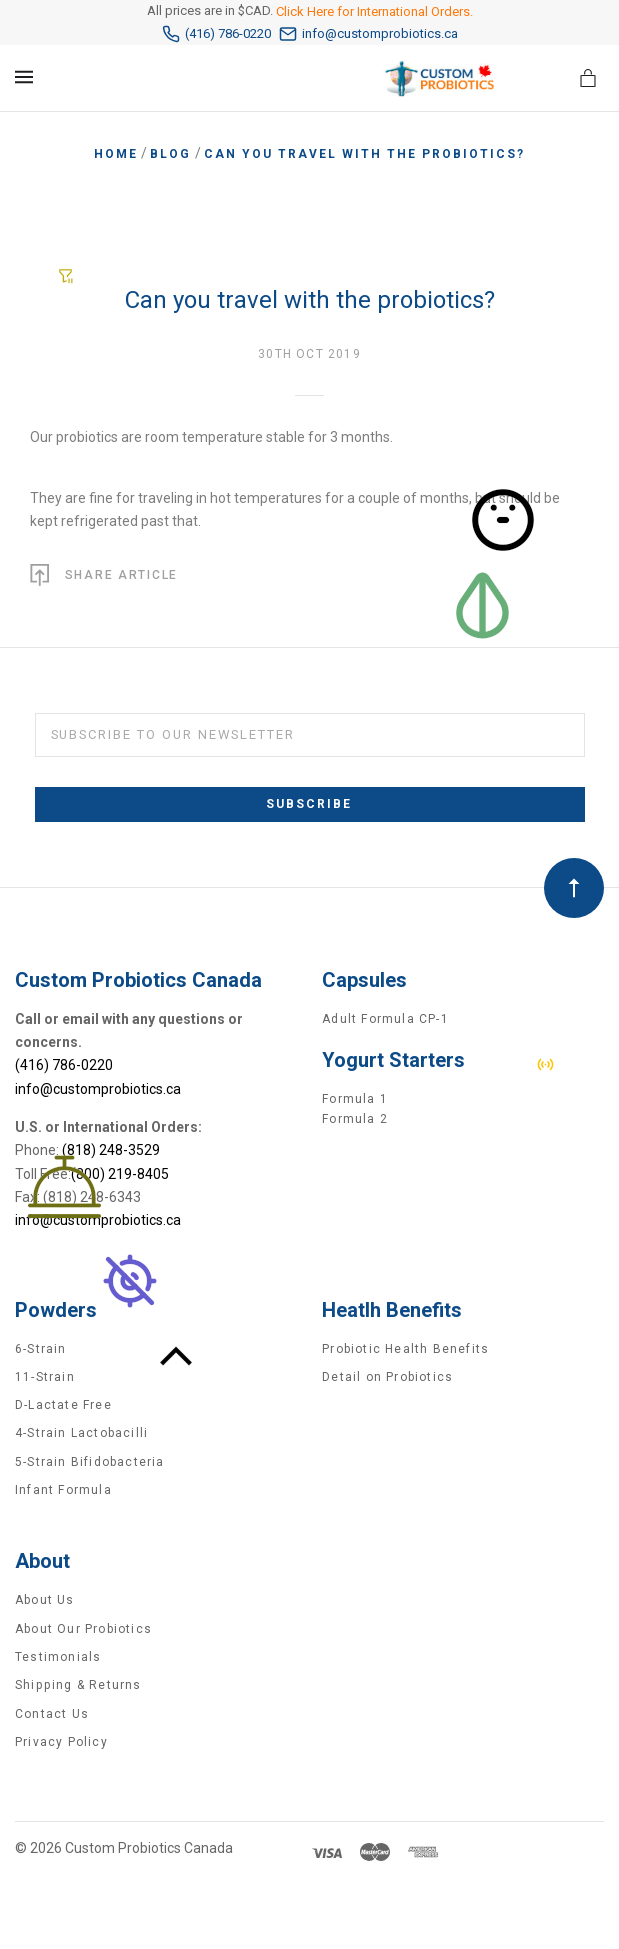  I want to click on indicates 50% humidity level, so click(482, 605).